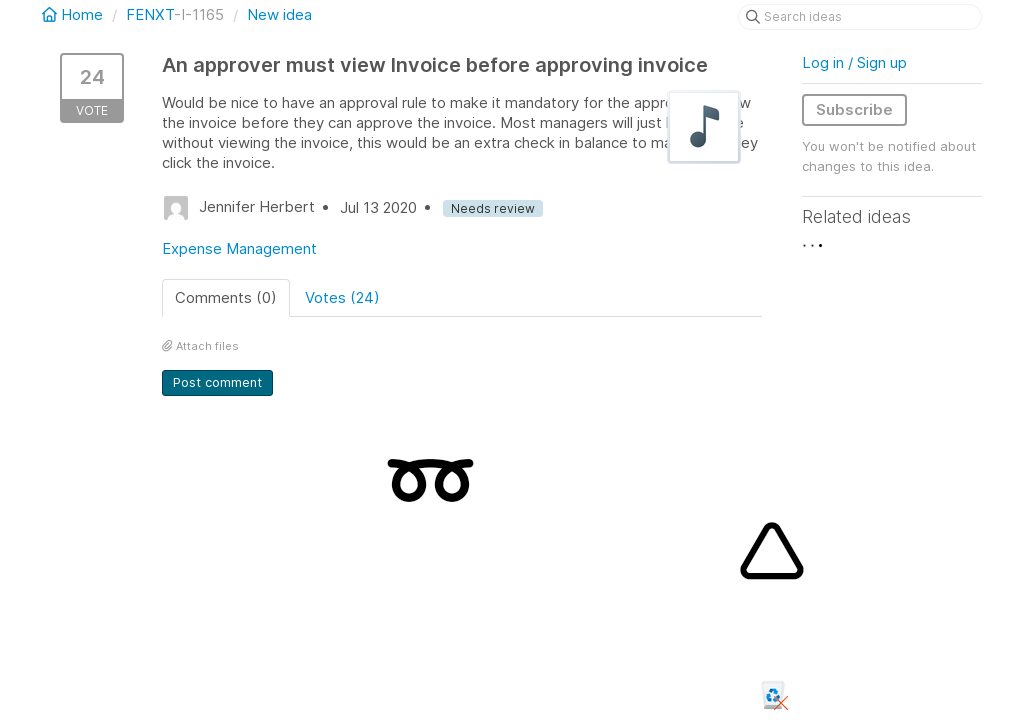 This screenshot has height=720, width=1024. I want to click on bleach-safe laundry care symbol, so click(772, 554).